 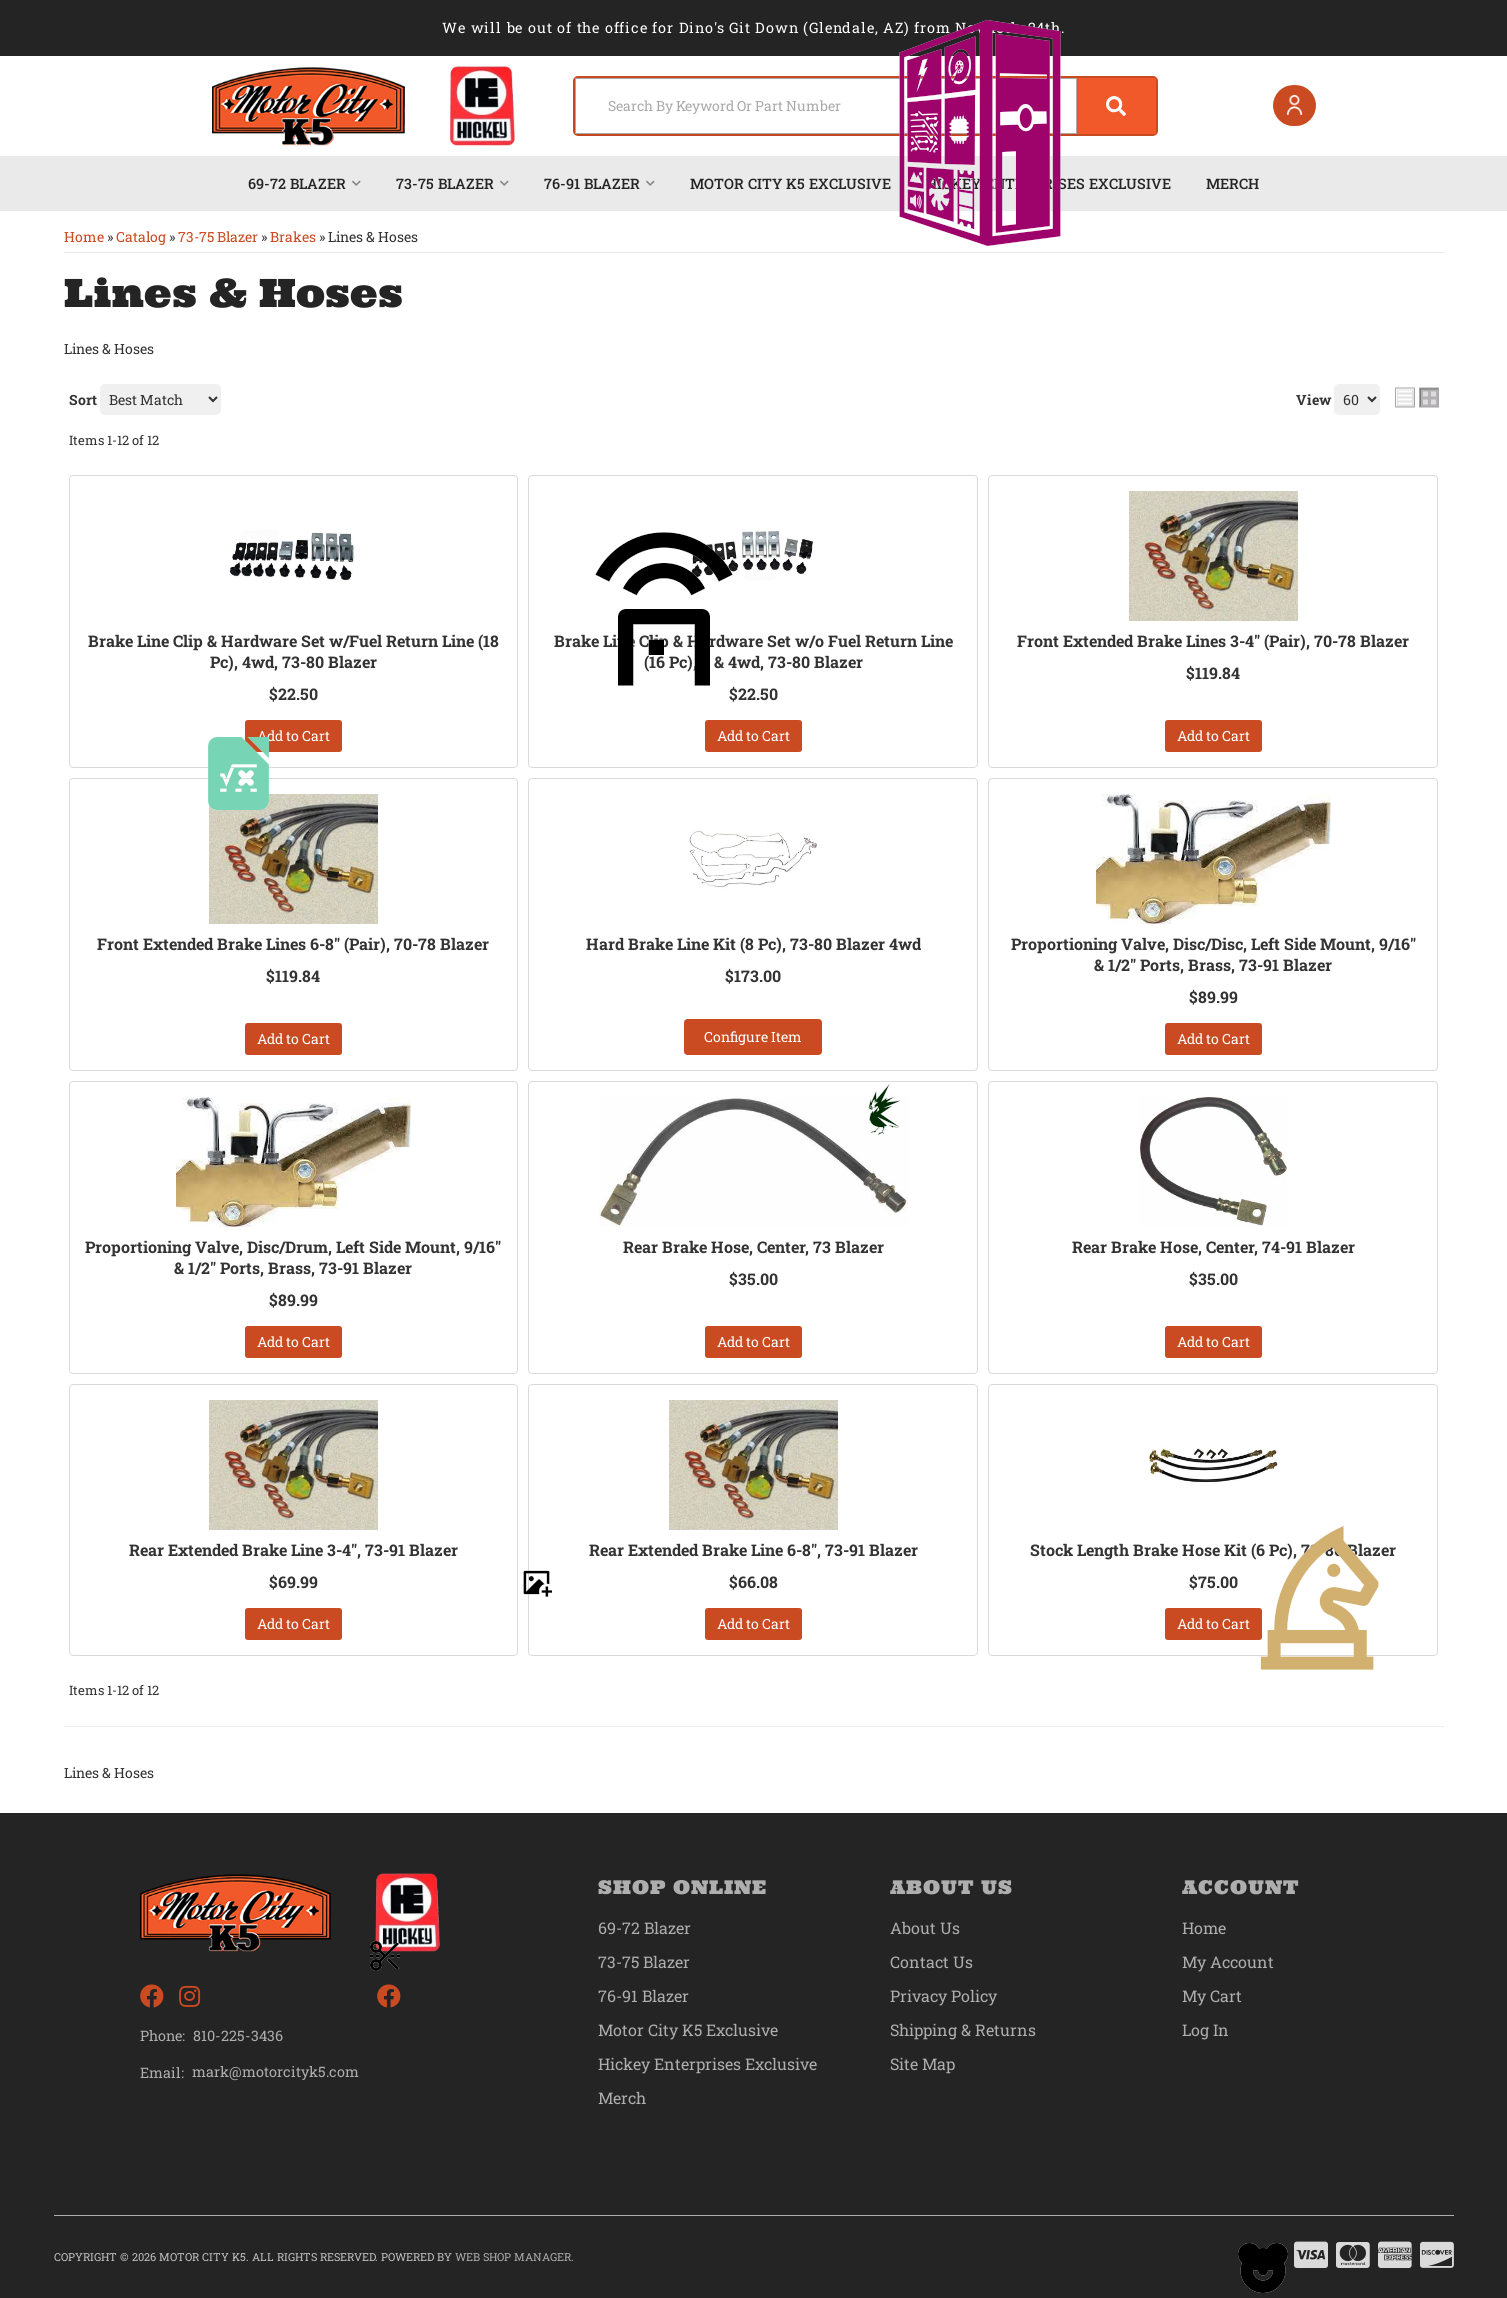 I want to click on control a connected smart device, so click(x=664, y=609).